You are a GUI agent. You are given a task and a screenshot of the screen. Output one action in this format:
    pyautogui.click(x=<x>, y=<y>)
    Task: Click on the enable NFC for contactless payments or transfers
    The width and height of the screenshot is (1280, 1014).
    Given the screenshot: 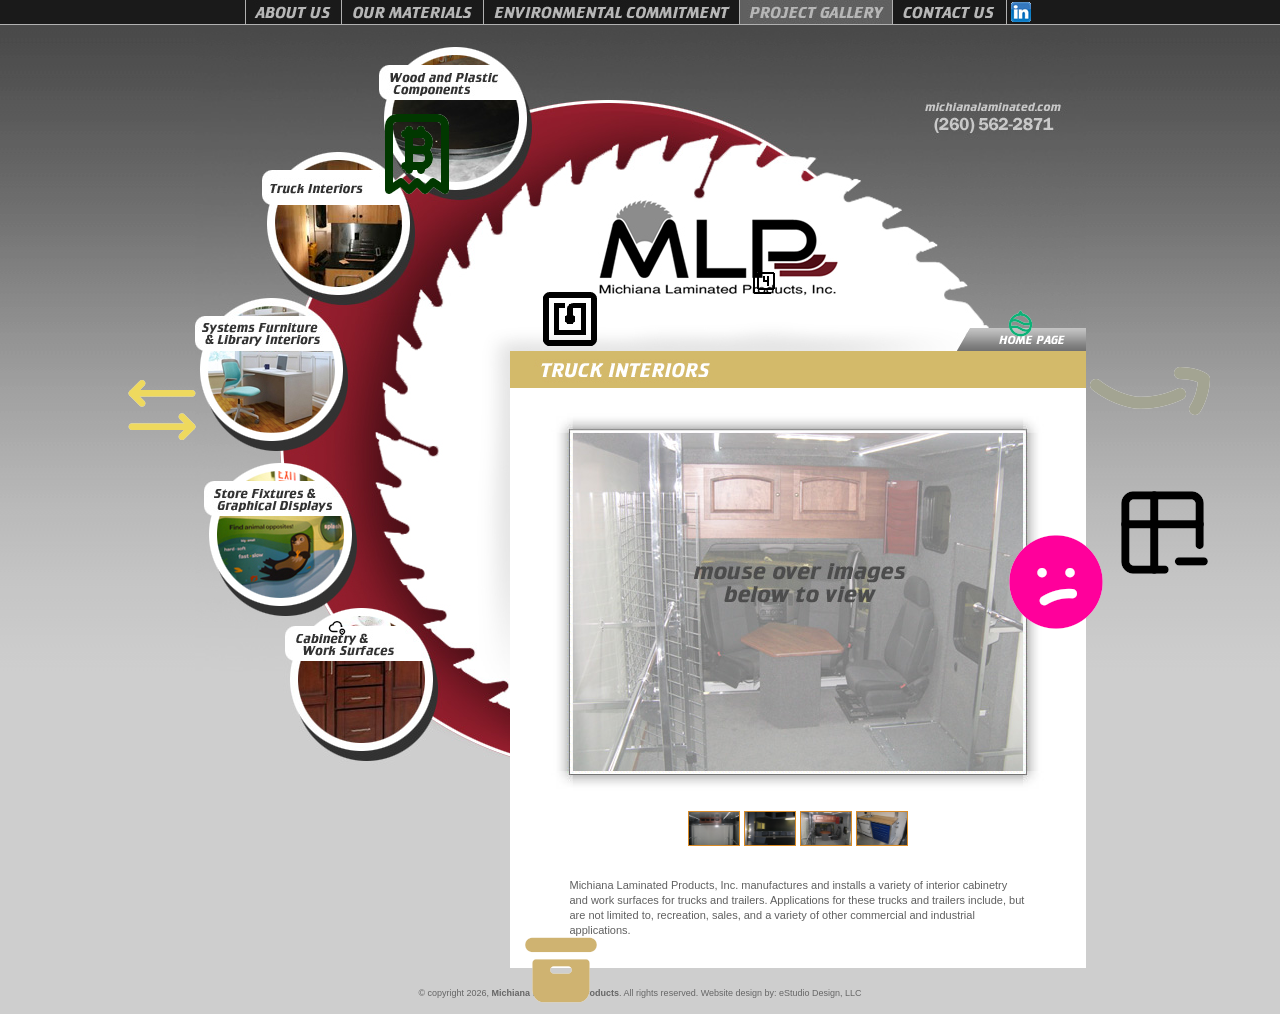 What is the action you would take?
    pyautogui.click(x=570, y=319)
    